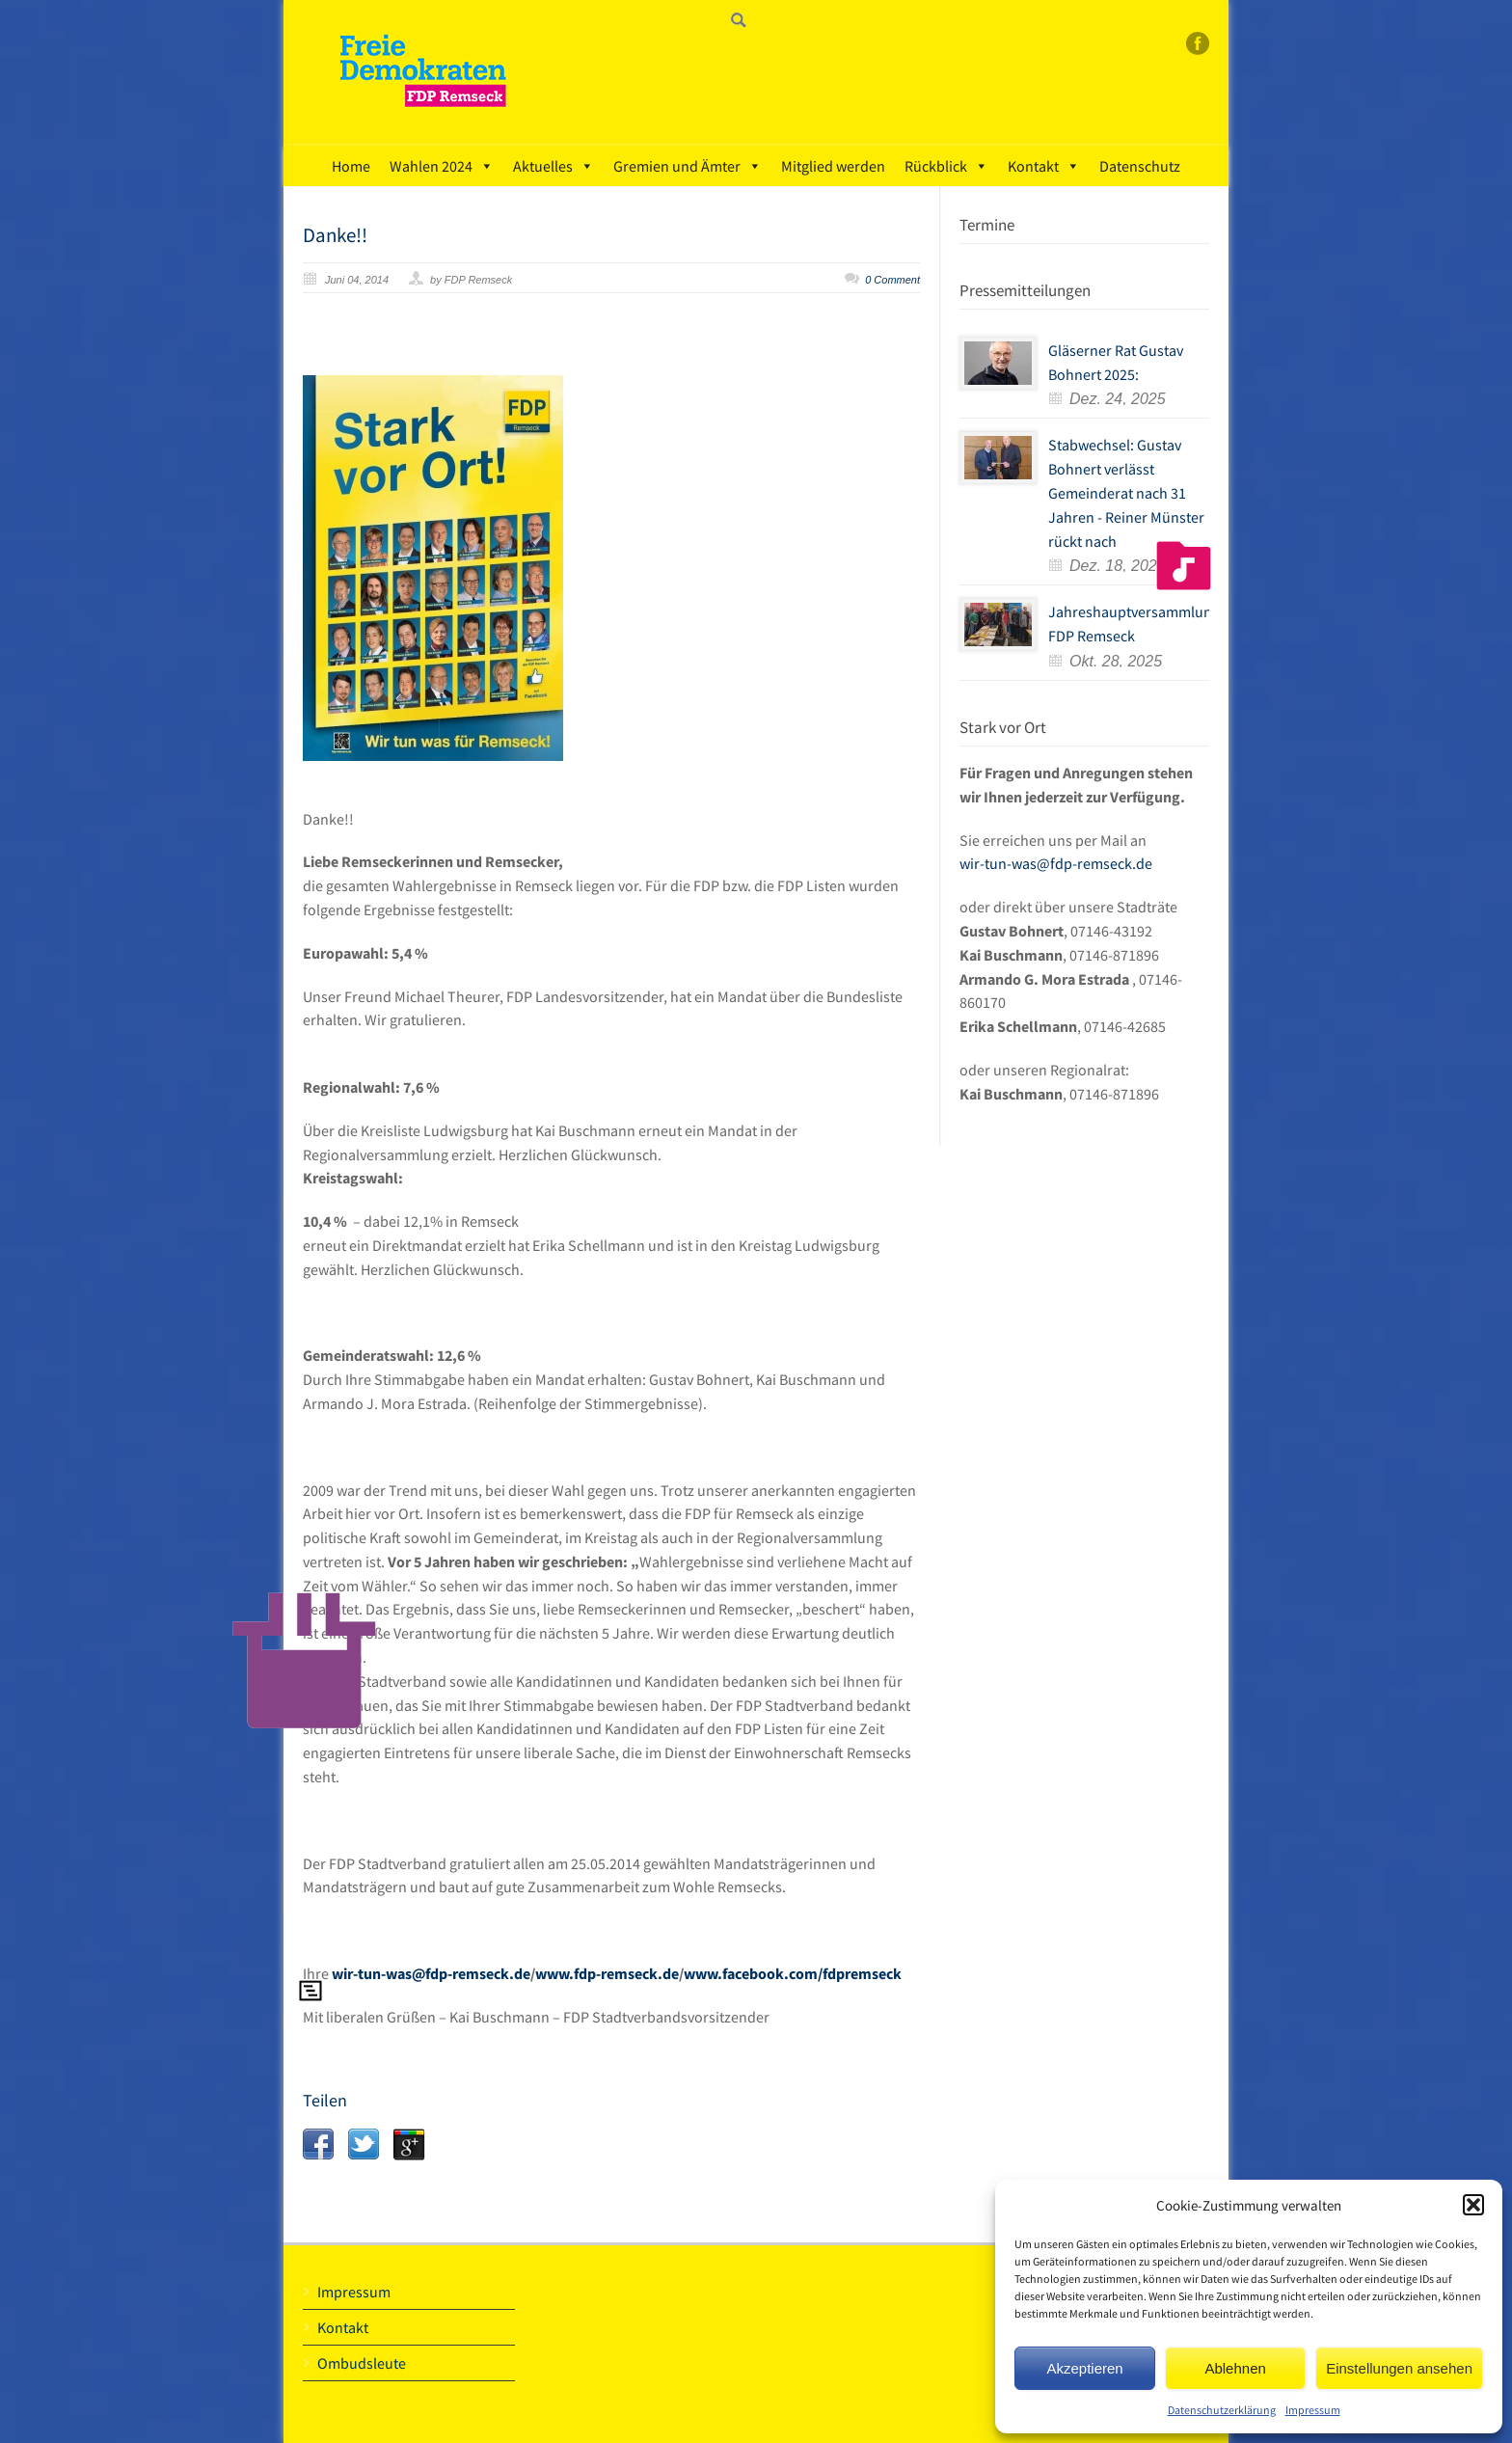 This screenshot has width=1512, height=2443. Describe the element at coordinates (304, 1664) in the screenshot. I see `sensor device status indicator` at that location.